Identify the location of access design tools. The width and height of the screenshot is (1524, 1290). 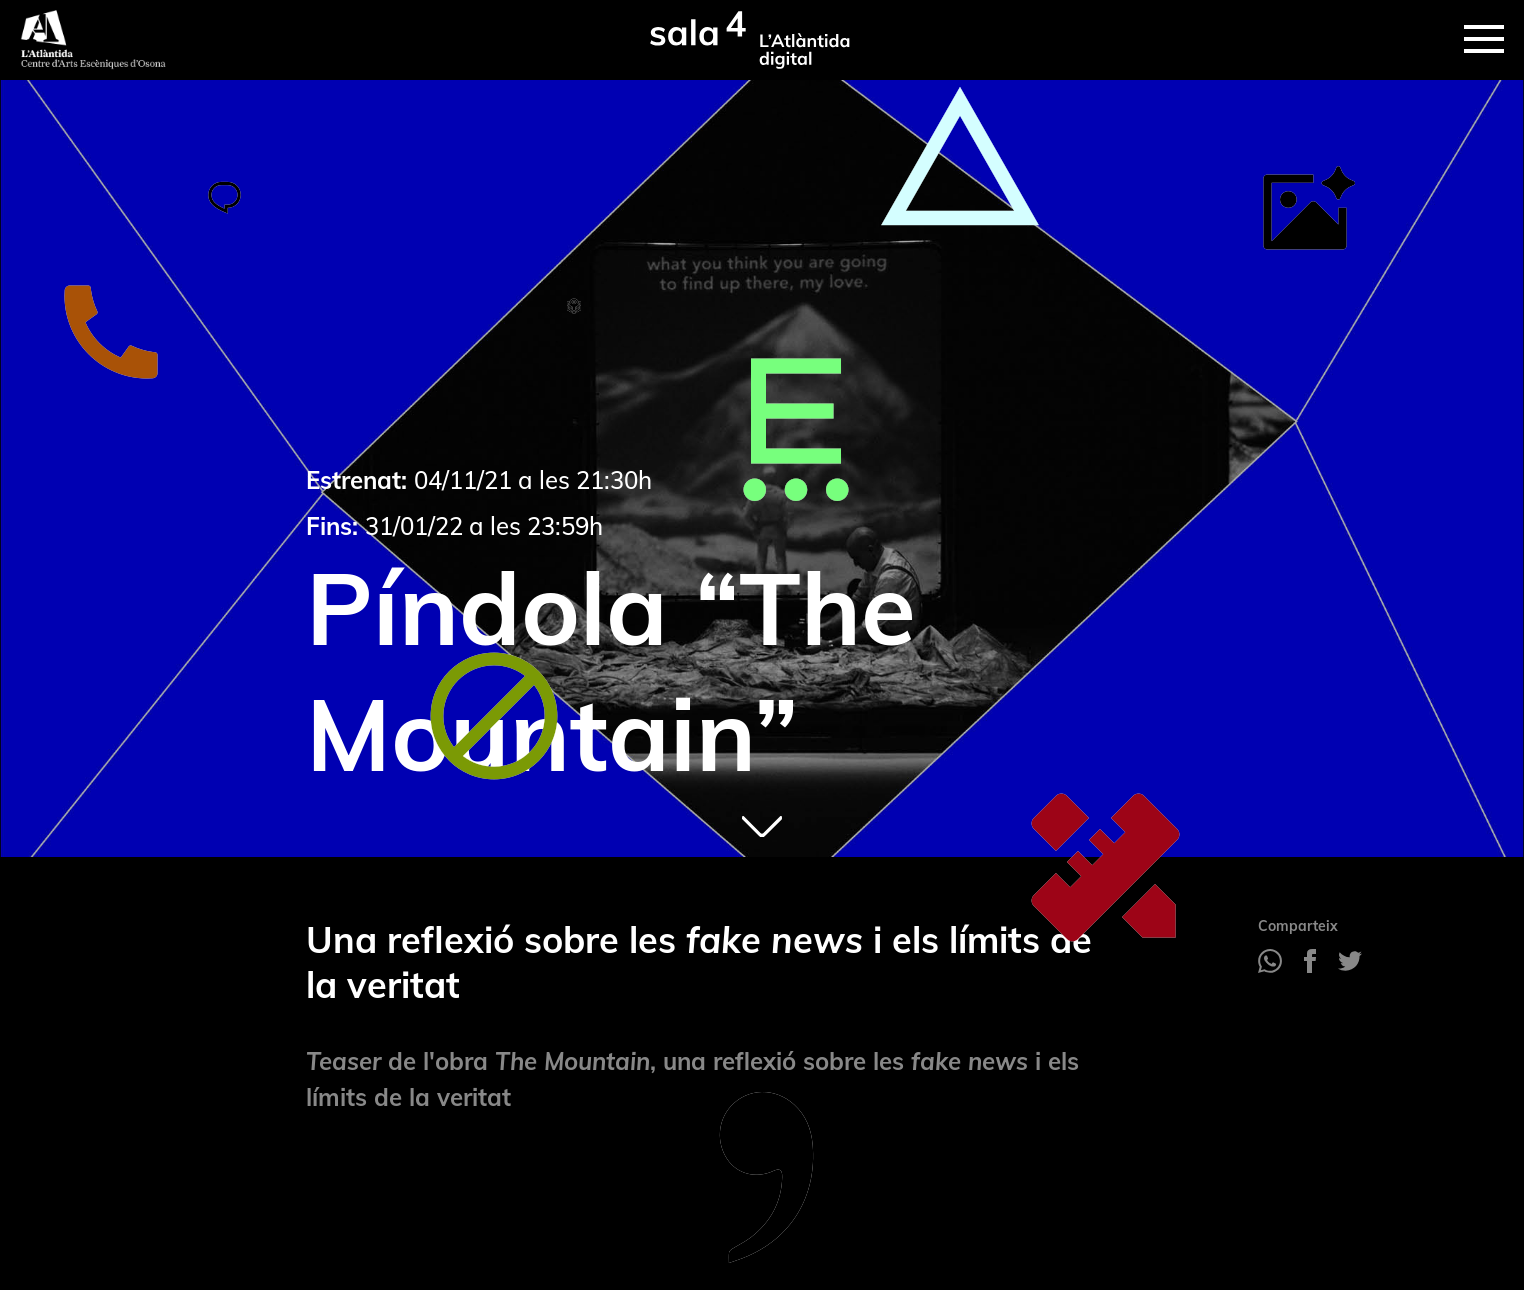
(1105, 867).